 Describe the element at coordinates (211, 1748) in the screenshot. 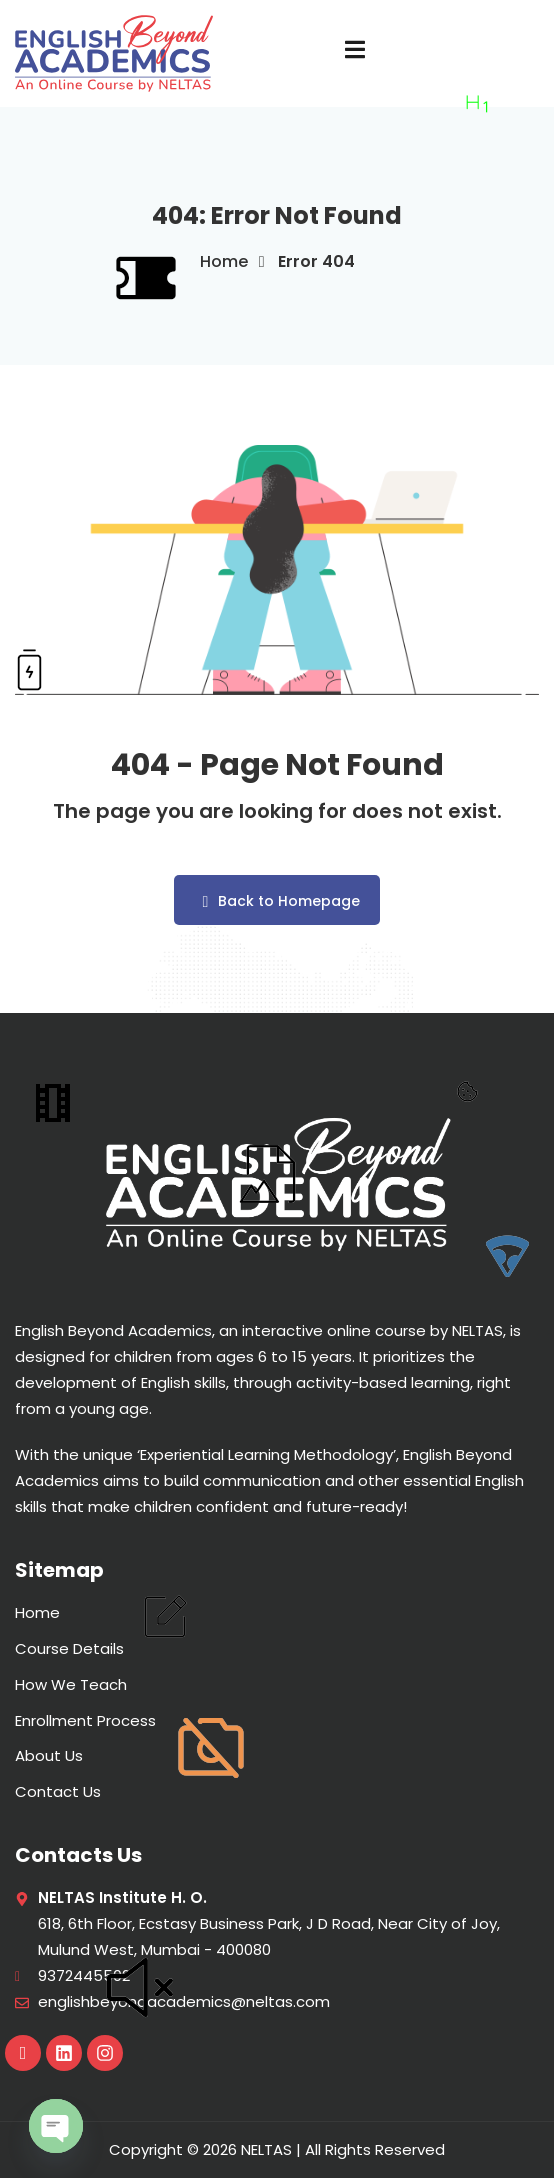

I see `camera is disabled or turned off` at that location.